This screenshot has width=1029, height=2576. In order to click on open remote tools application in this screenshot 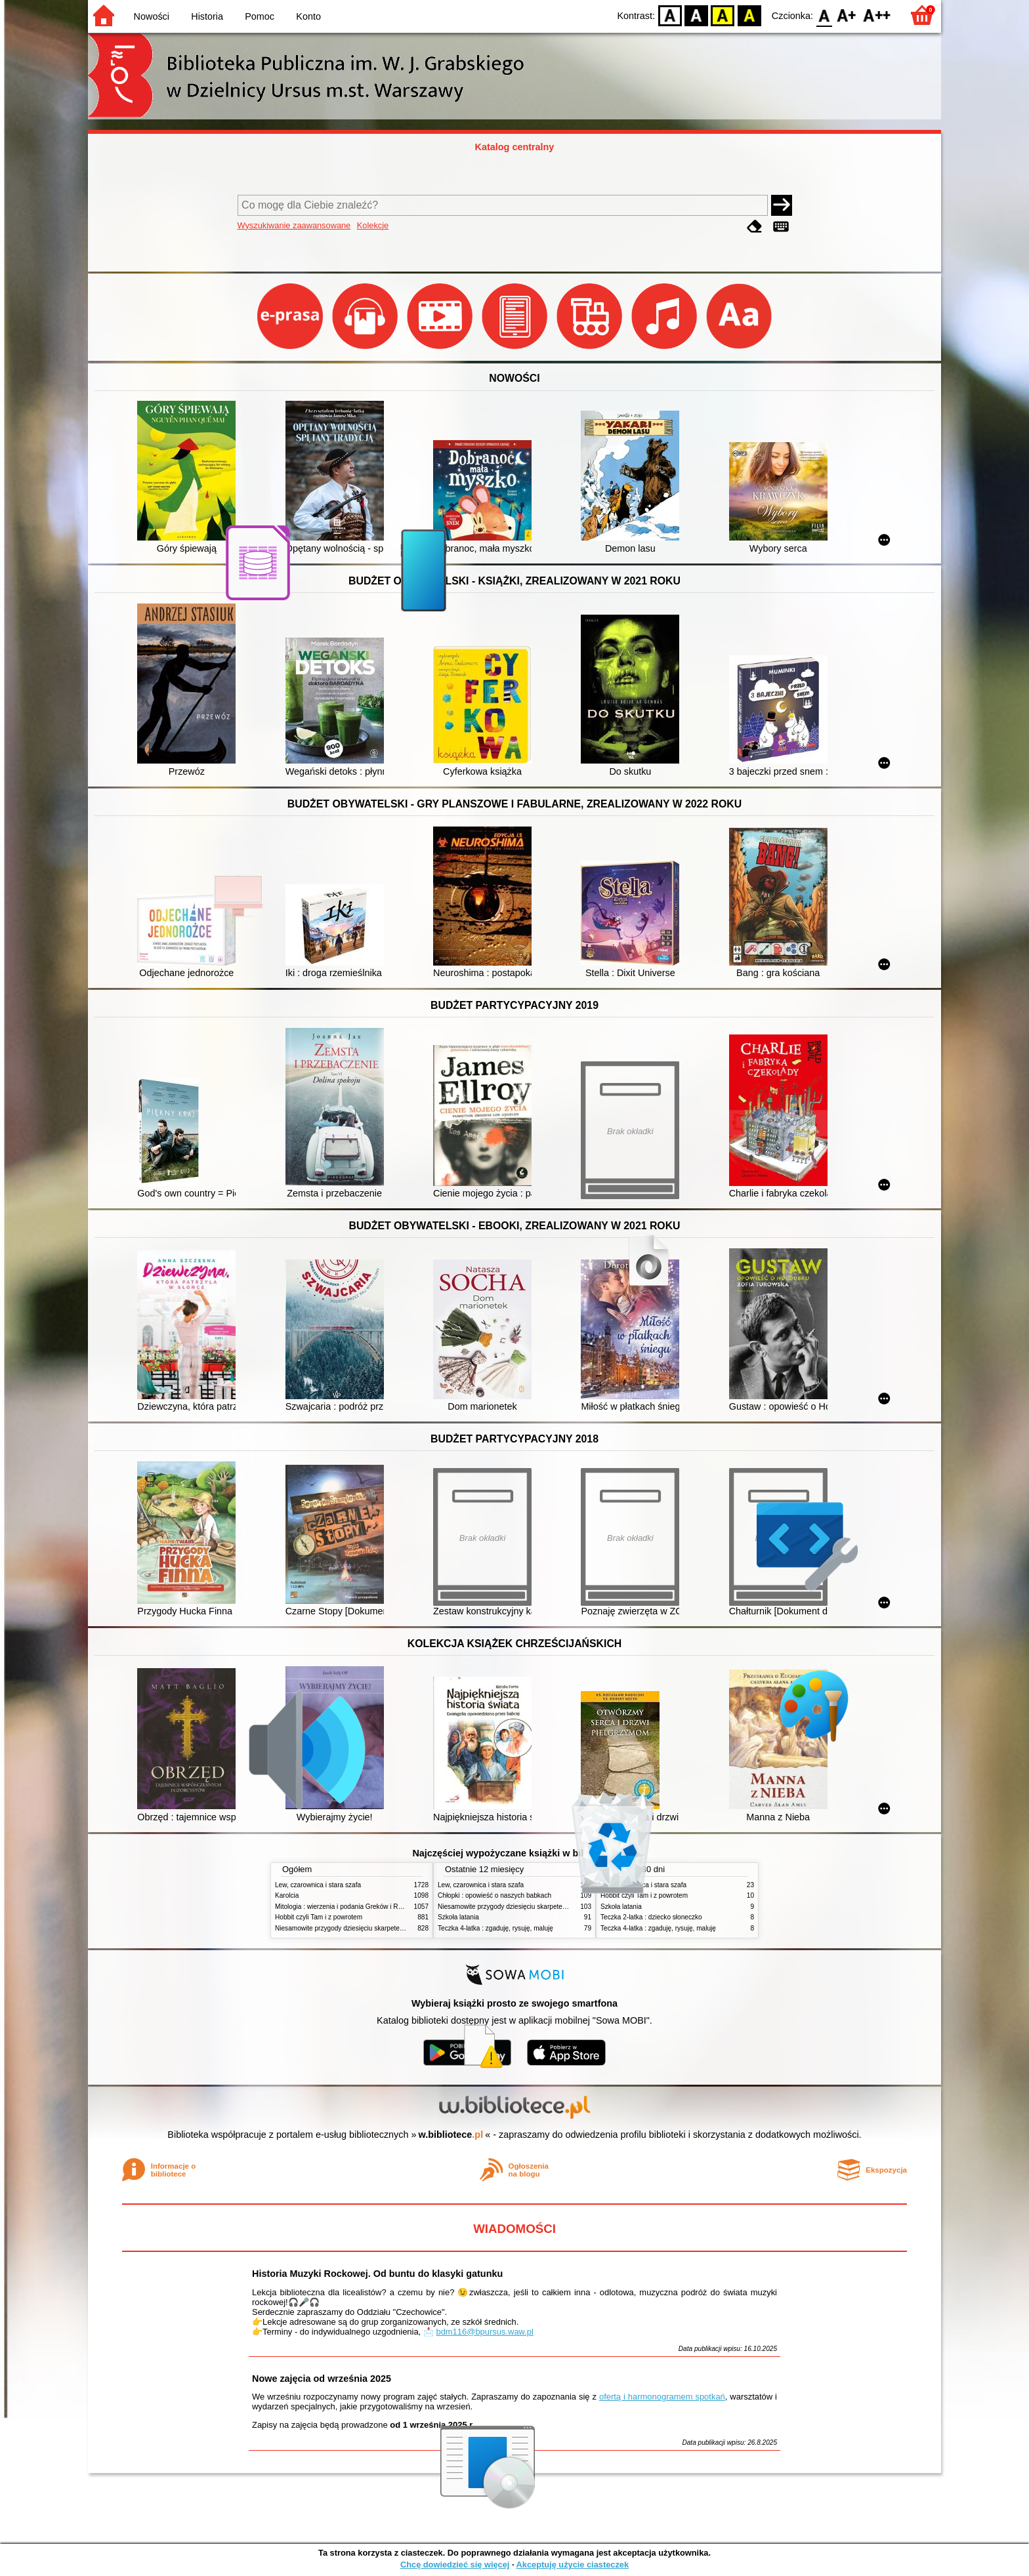, I will do `click(807, 1542)`.